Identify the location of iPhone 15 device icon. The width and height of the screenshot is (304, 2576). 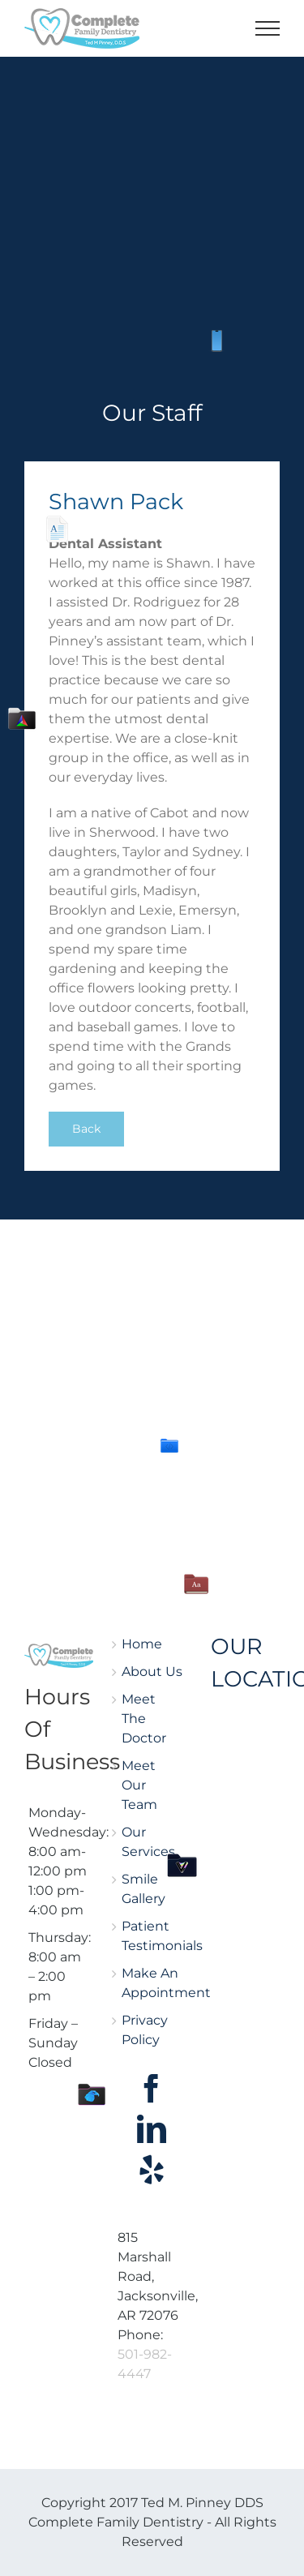
(216, 341).